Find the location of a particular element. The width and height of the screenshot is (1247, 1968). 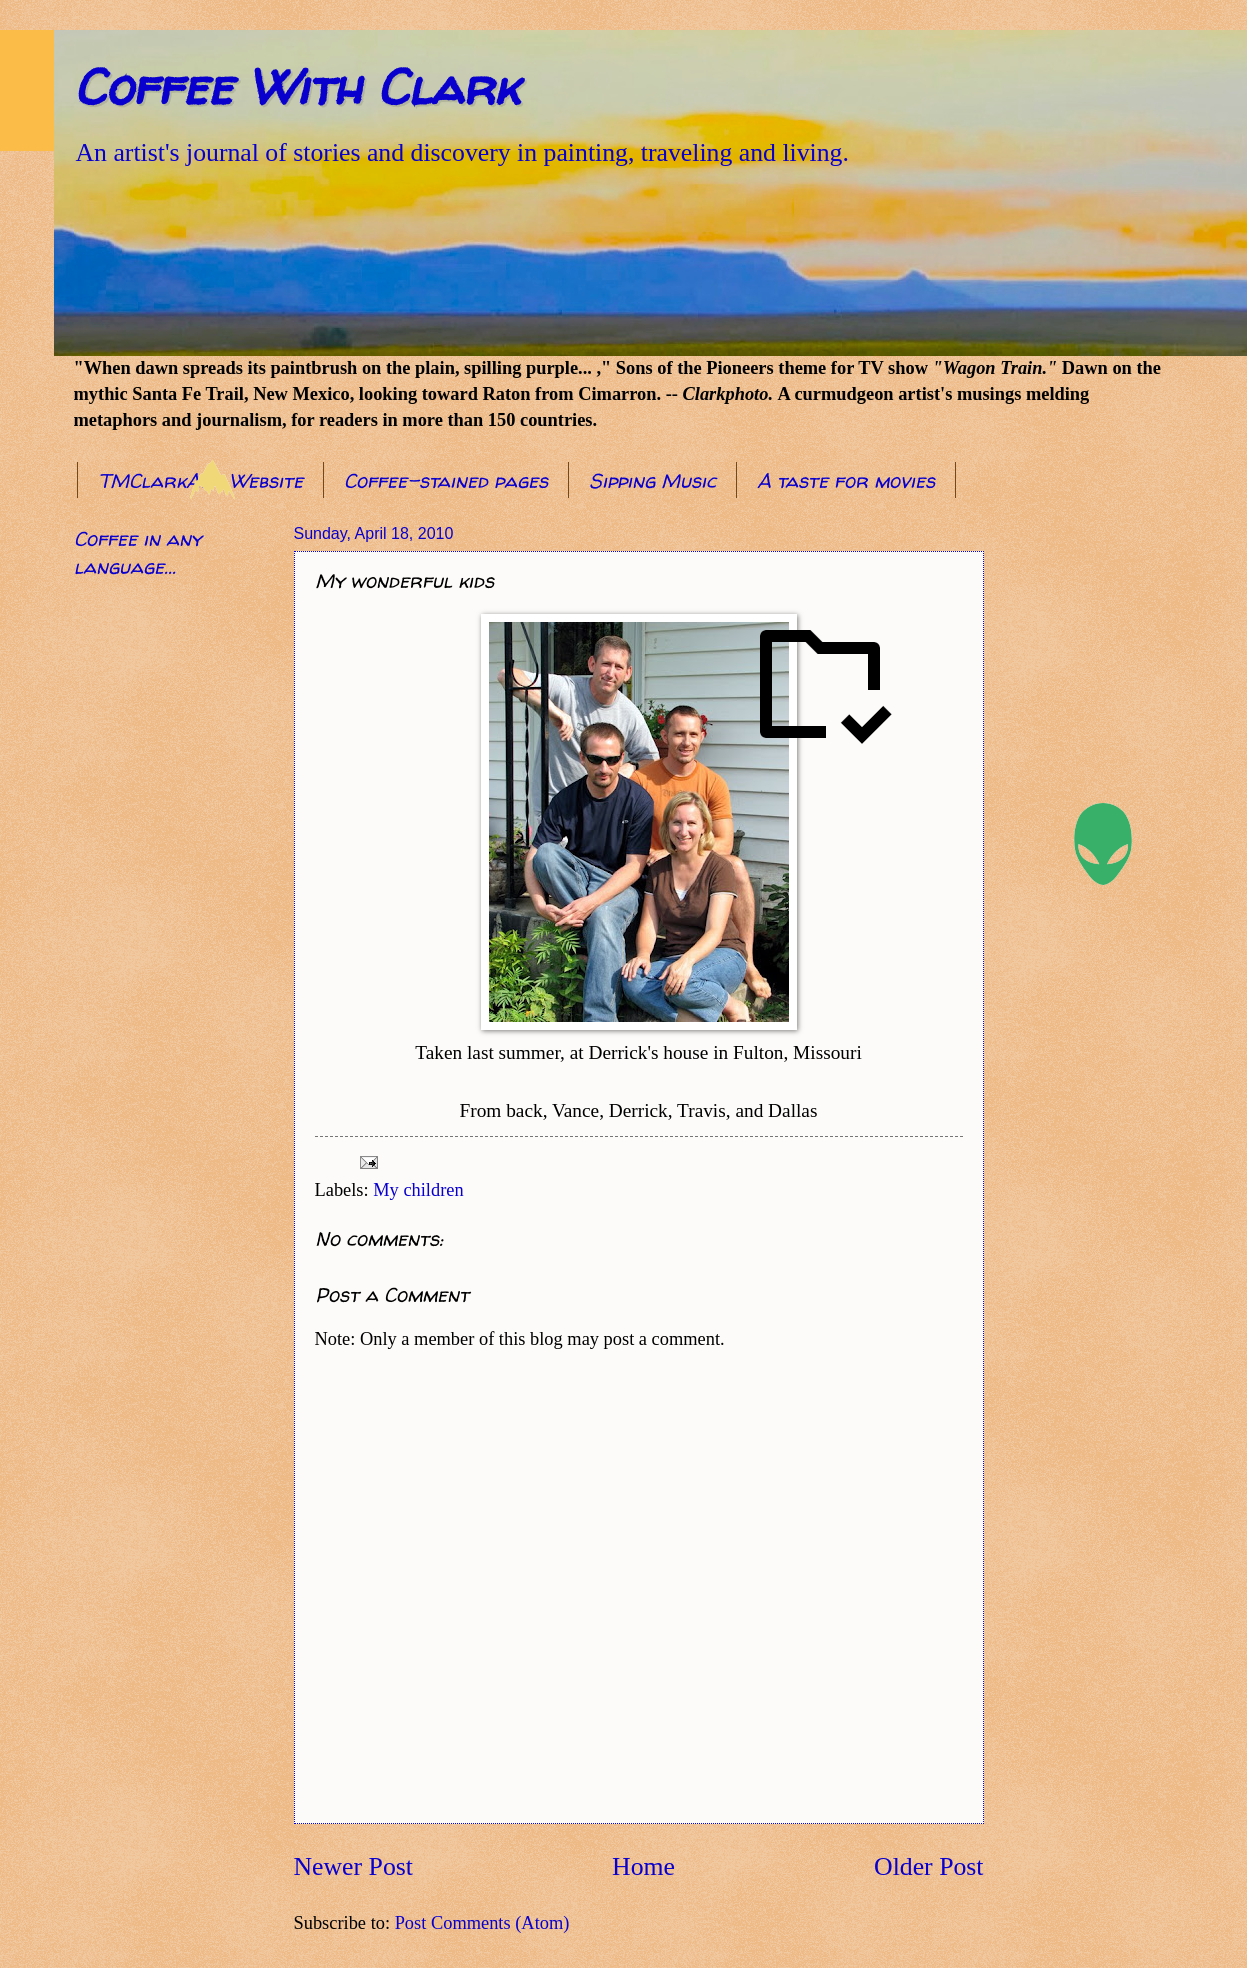

Alienware brand logo is located at coordinates (1103, 844).